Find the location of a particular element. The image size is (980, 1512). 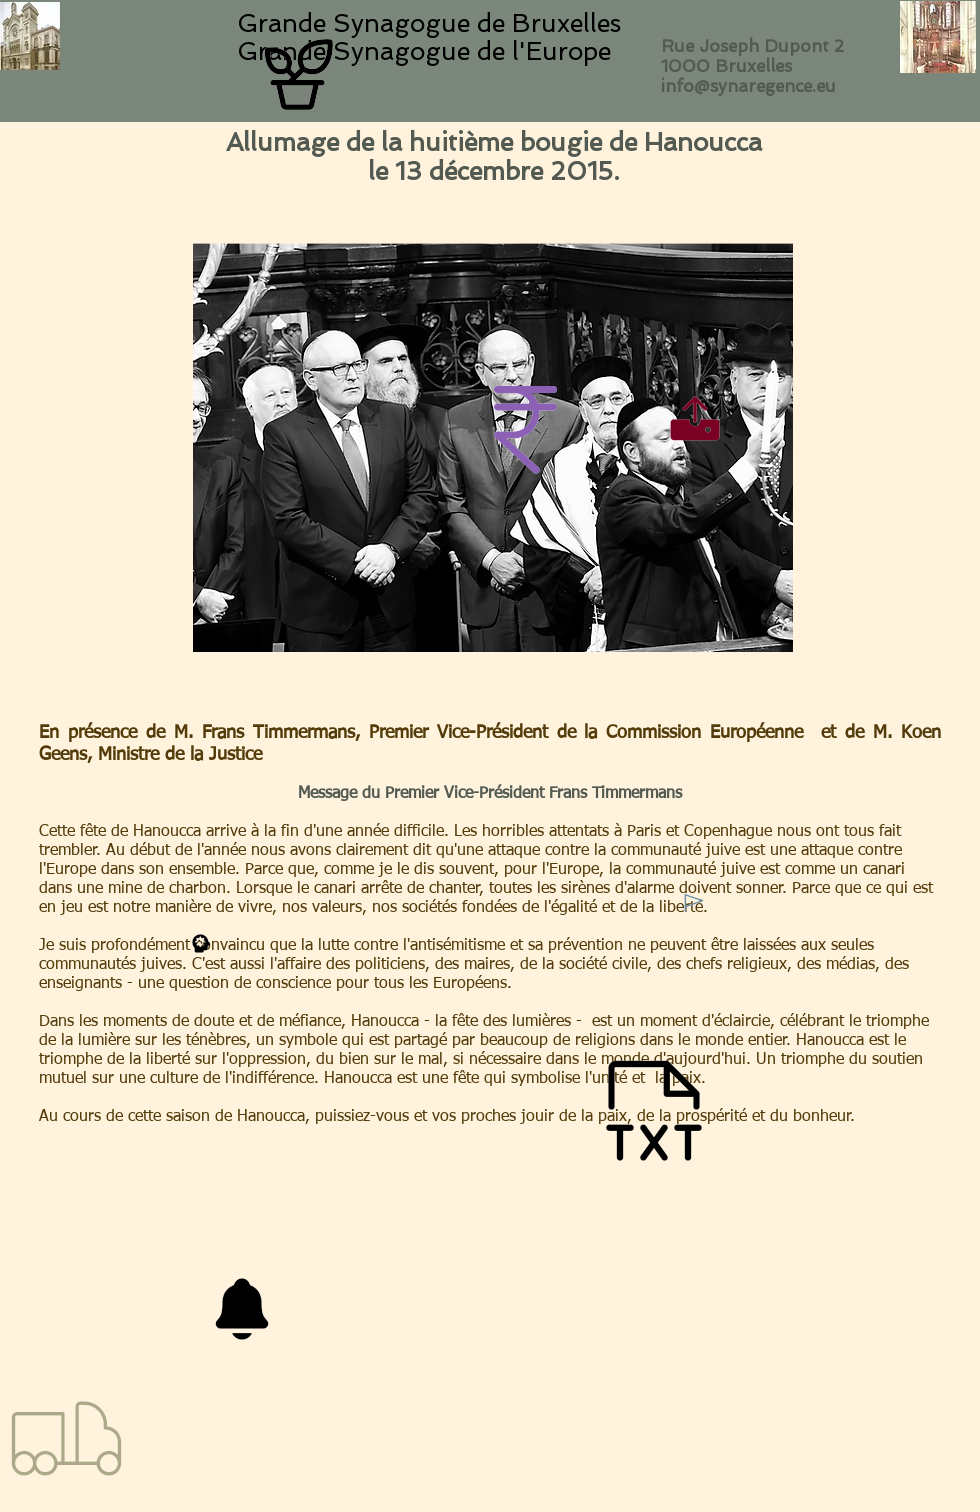

view prices in Indian rupees is located at coordinates (522, 428).